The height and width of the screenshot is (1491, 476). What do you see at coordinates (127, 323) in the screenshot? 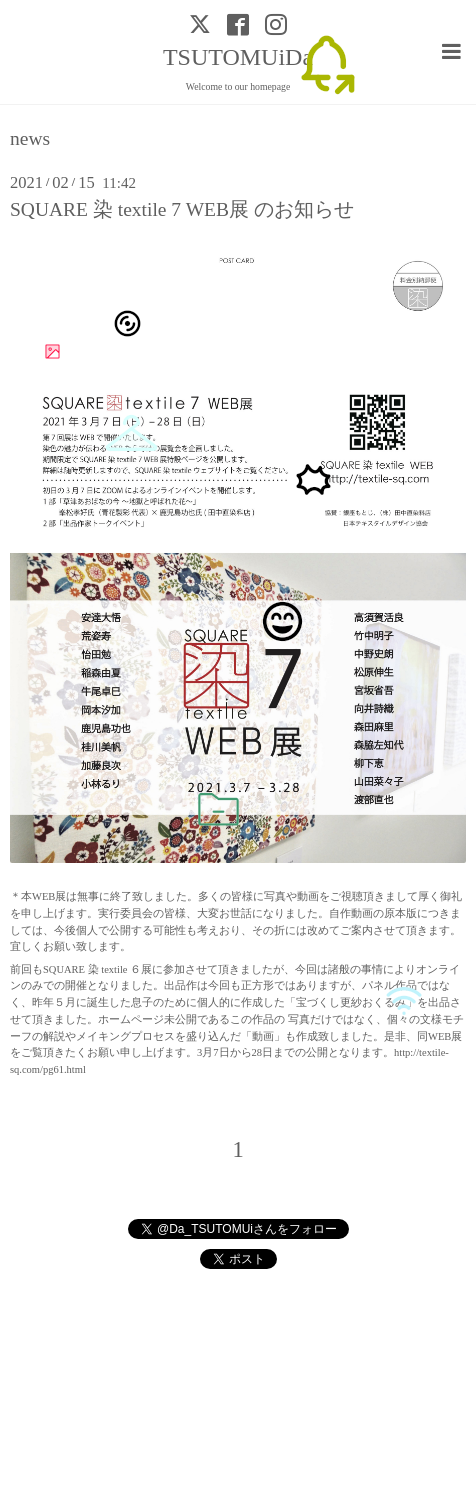
I see `play or access music library` at bounding box center [127, 323].